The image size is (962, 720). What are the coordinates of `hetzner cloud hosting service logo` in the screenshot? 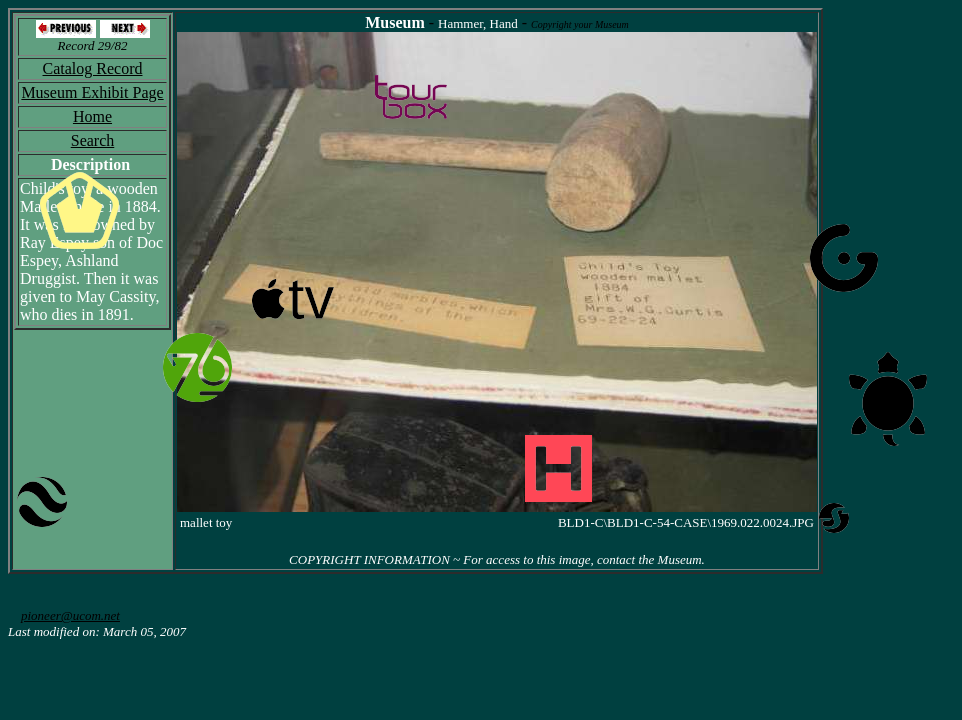 It's located at (558, 468).